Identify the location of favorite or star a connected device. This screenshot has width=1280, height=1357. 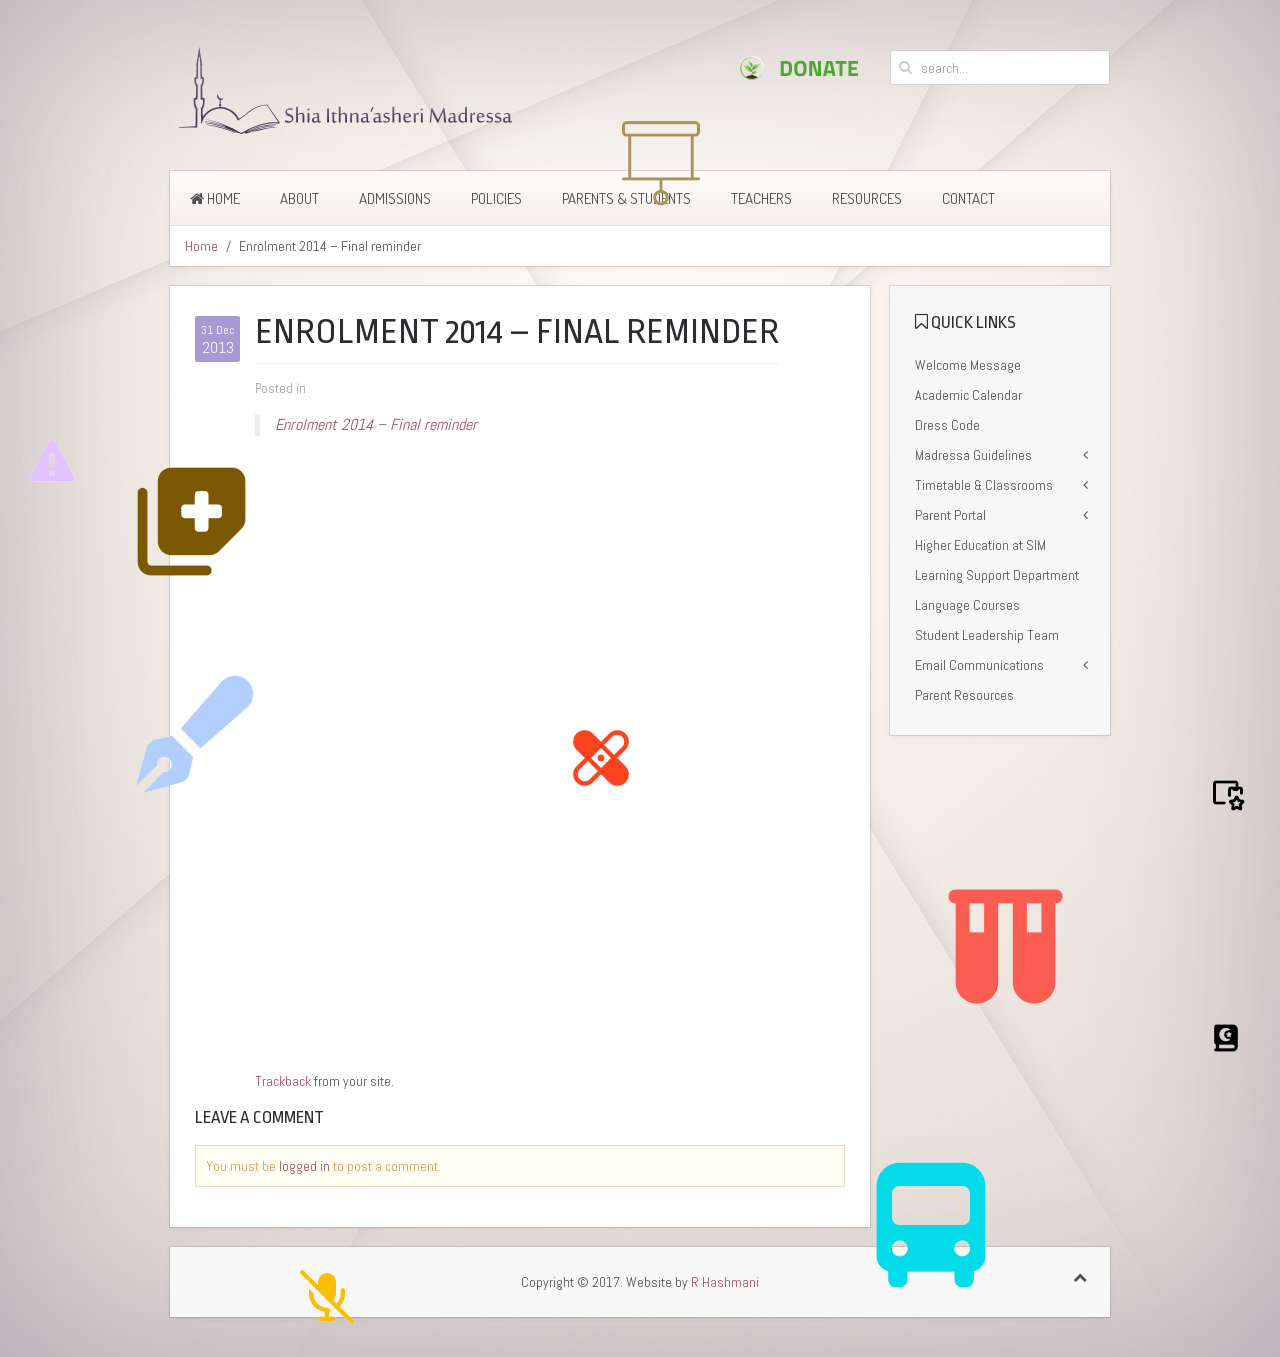
(1228, 794).